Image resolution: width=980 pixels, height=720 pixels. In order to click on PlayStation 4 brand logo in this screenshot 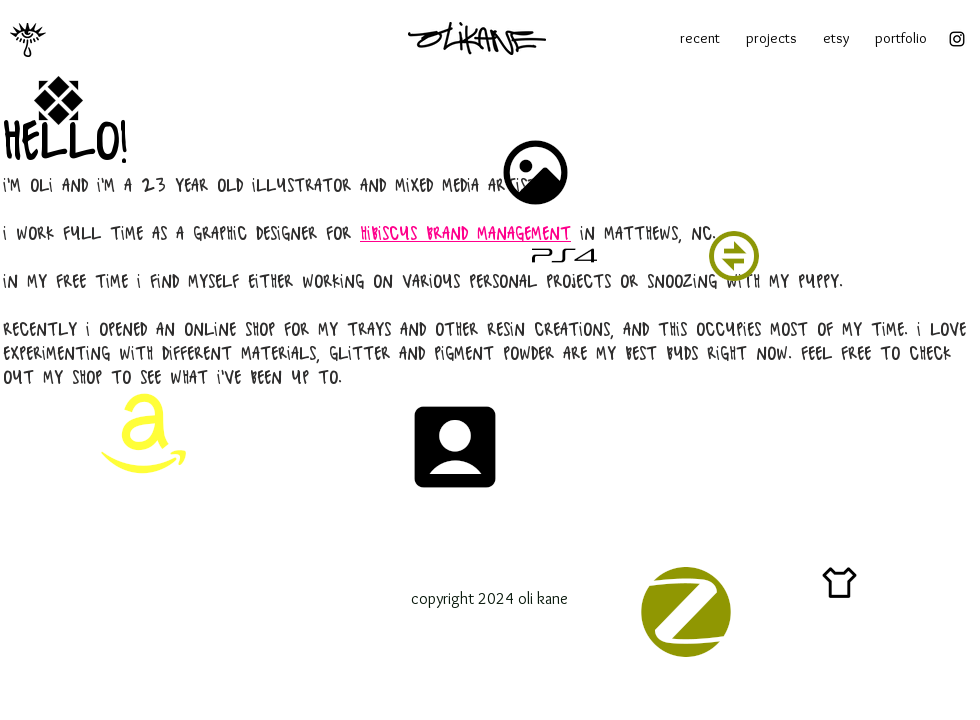, I will do `click(564, 255)`.